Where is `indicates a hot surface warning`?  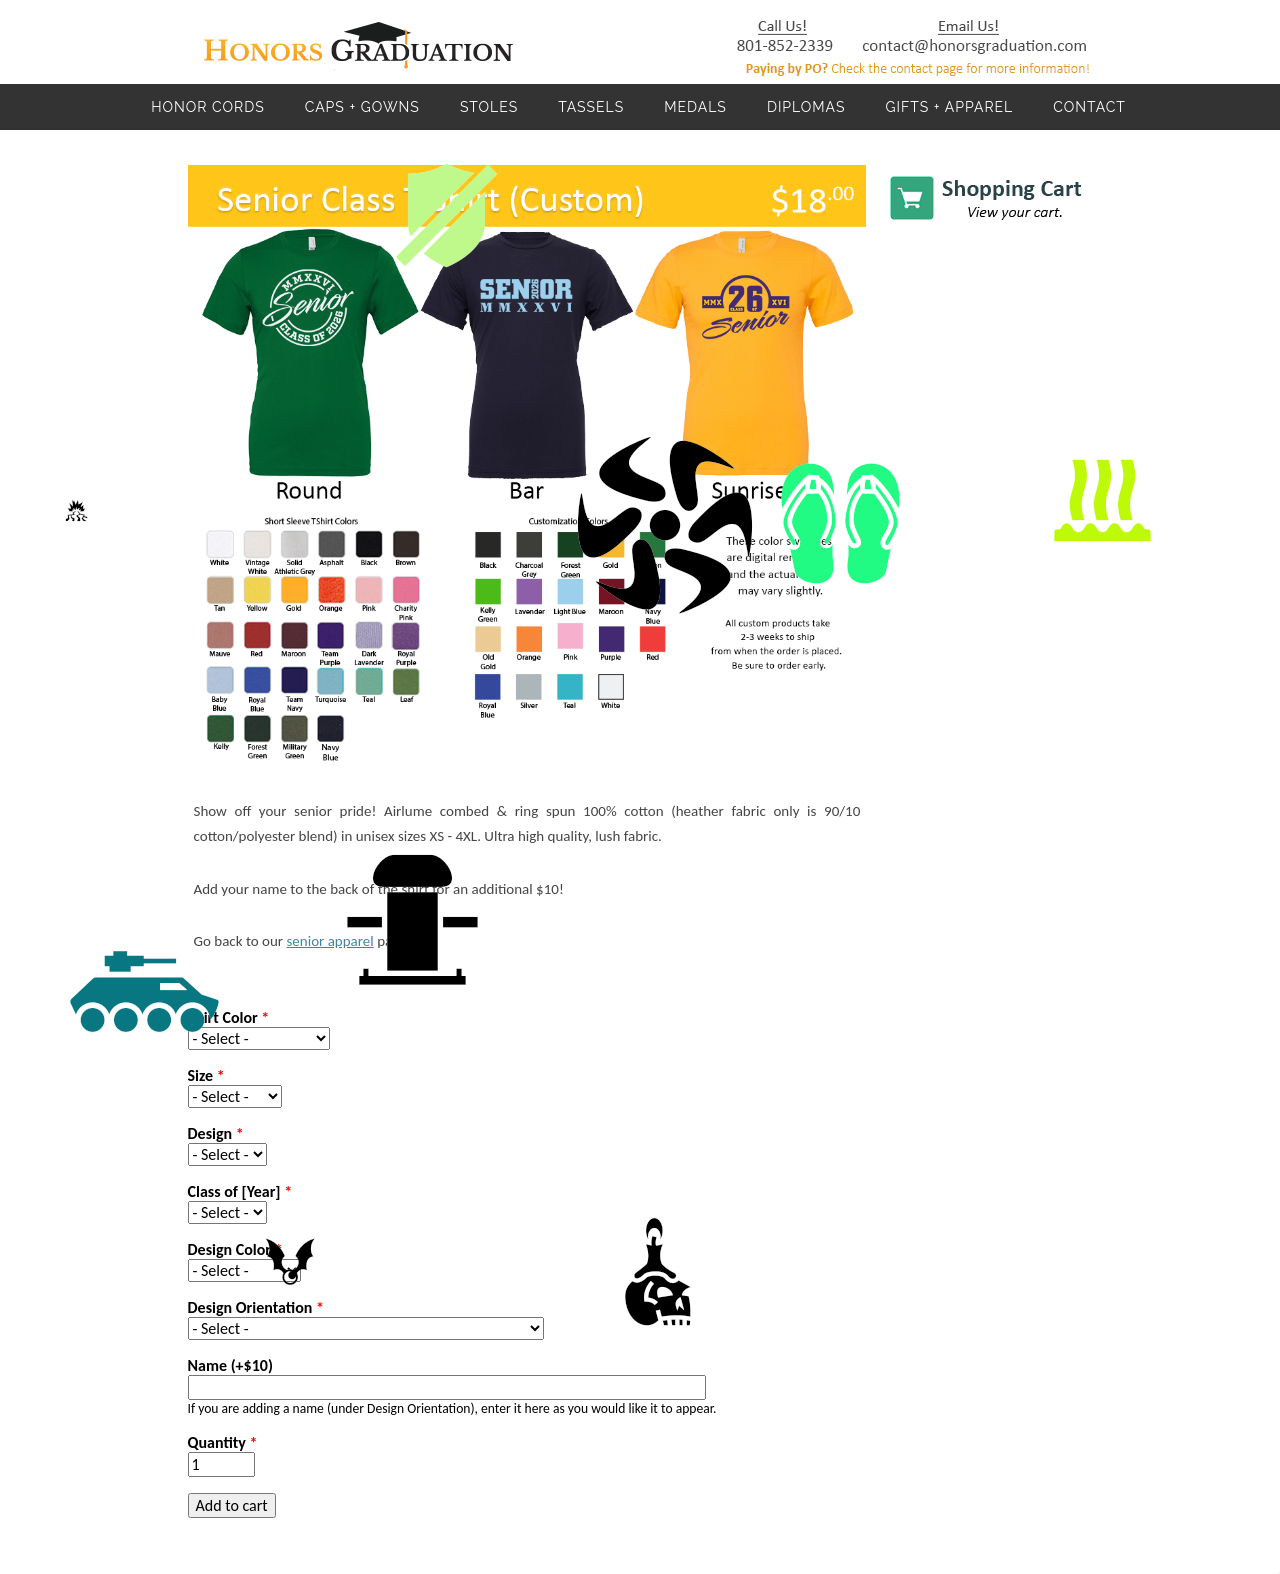
indicates a hot surface warning is located at coordinates (1102, 500).